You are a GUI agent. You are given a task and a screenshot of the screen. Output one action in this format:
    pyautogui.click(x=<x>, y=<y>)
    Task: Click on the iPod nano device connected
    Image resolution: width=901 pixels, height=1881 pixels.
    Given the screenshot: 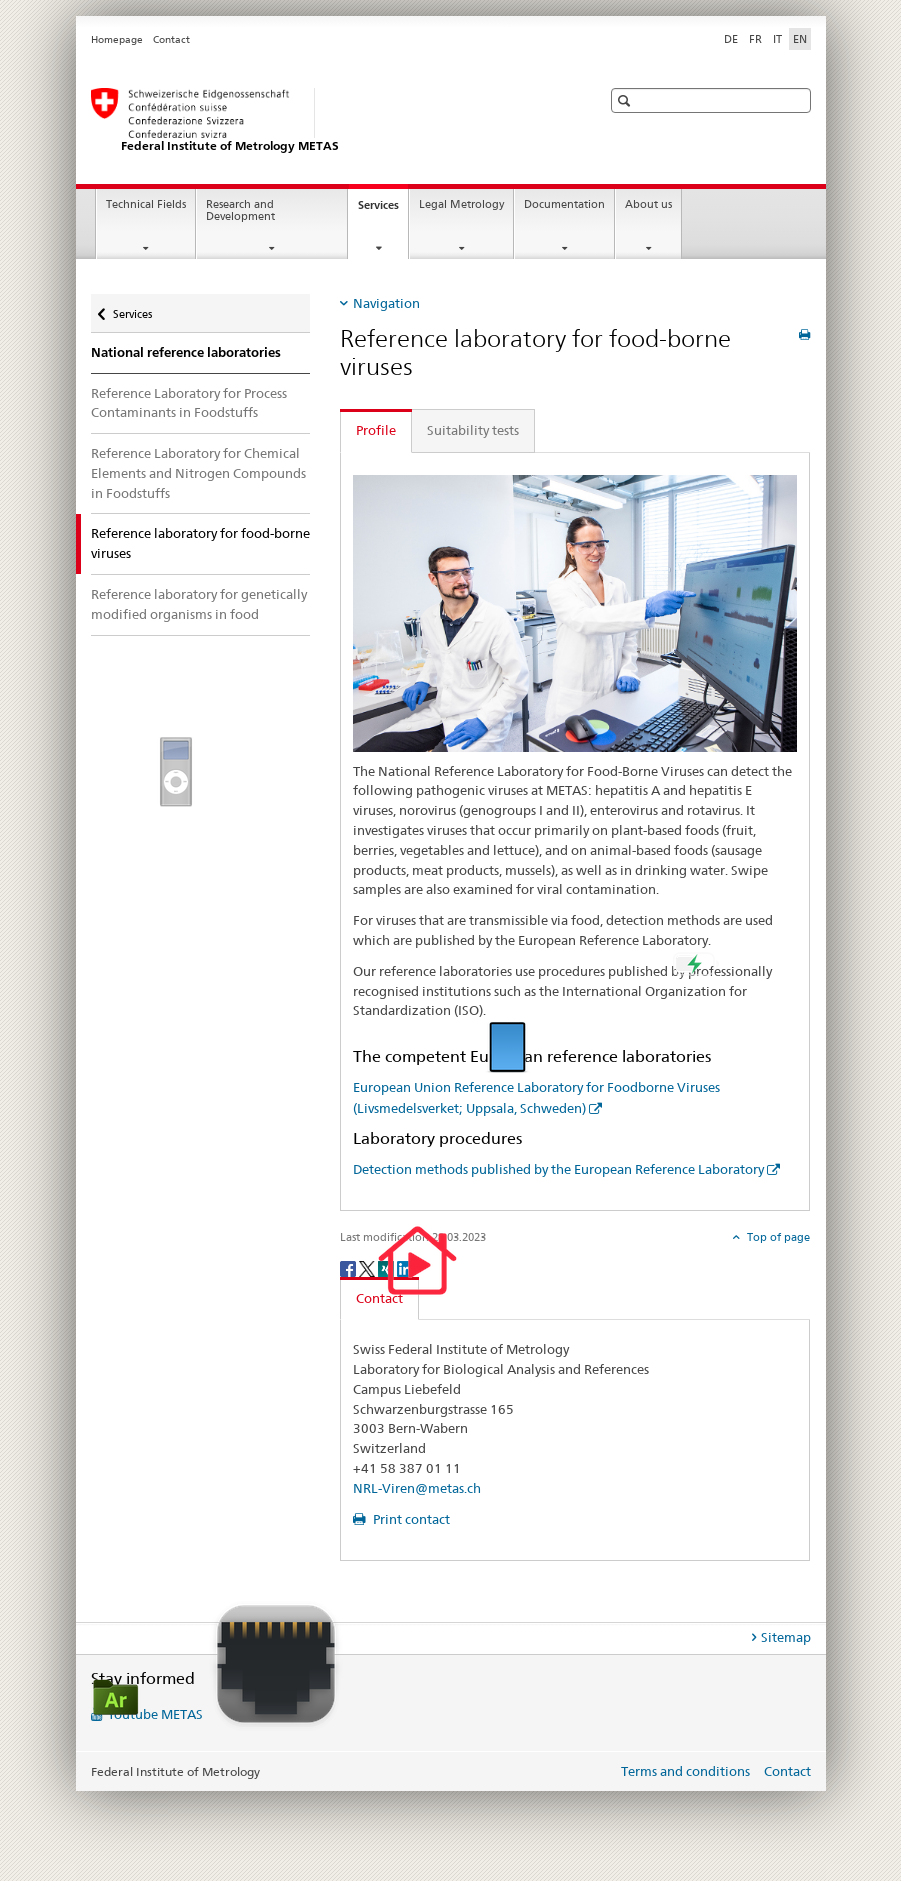 What is the action you would take?
    pyautogui.click(x=176, y=772)
    